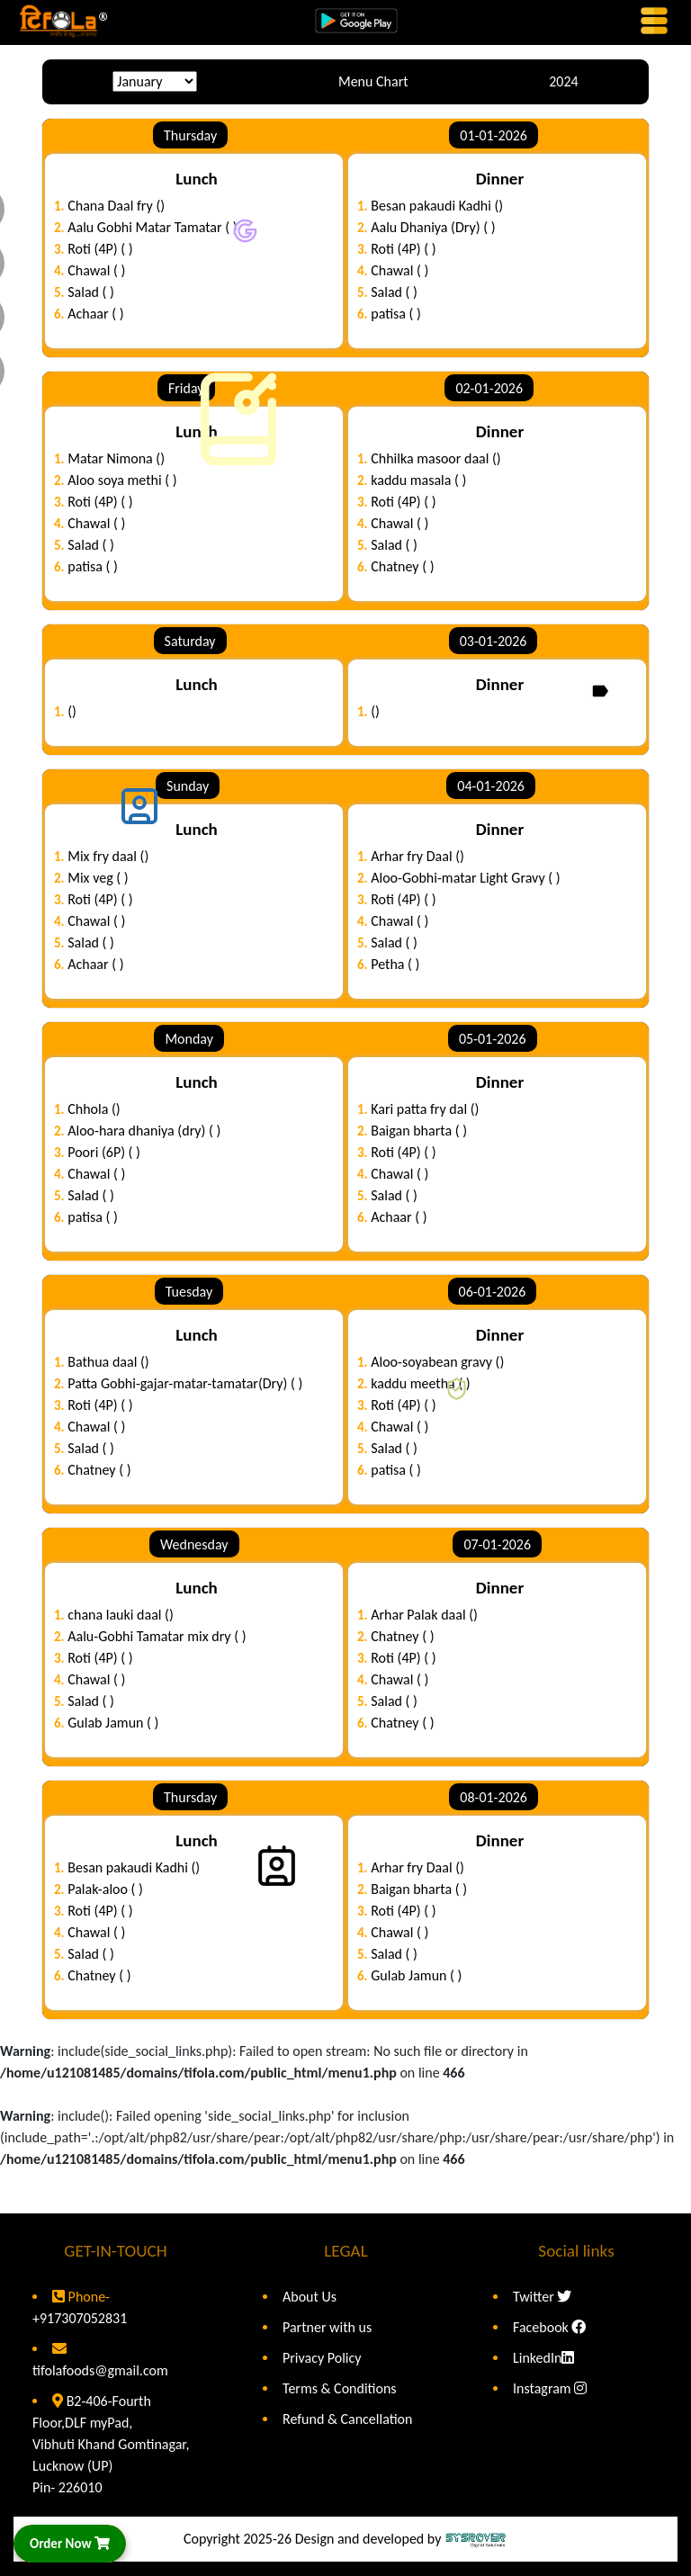 The height and width of the screenshot is (2576, 691). What do you see at coordinates (456, 1388) in the screenshot?
I see `indicates verified security or protection status` at bounding box center [456, 1388].